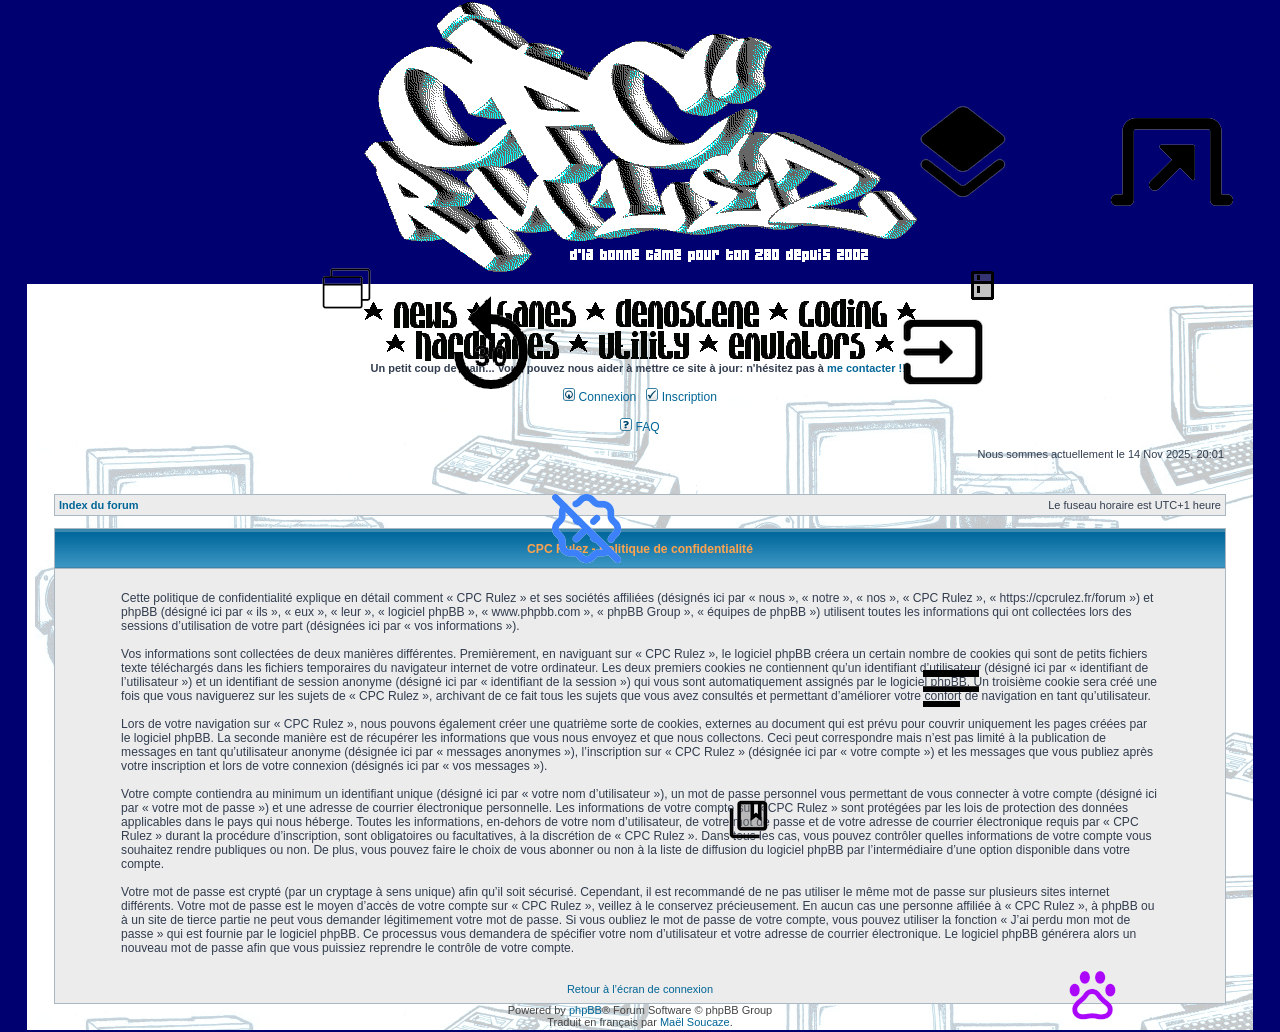 The height and width of the screenshot is (1032, 1280). Describe the element at coordinates (951, 689) in the screenshot. I see `view or access notes` at that location.